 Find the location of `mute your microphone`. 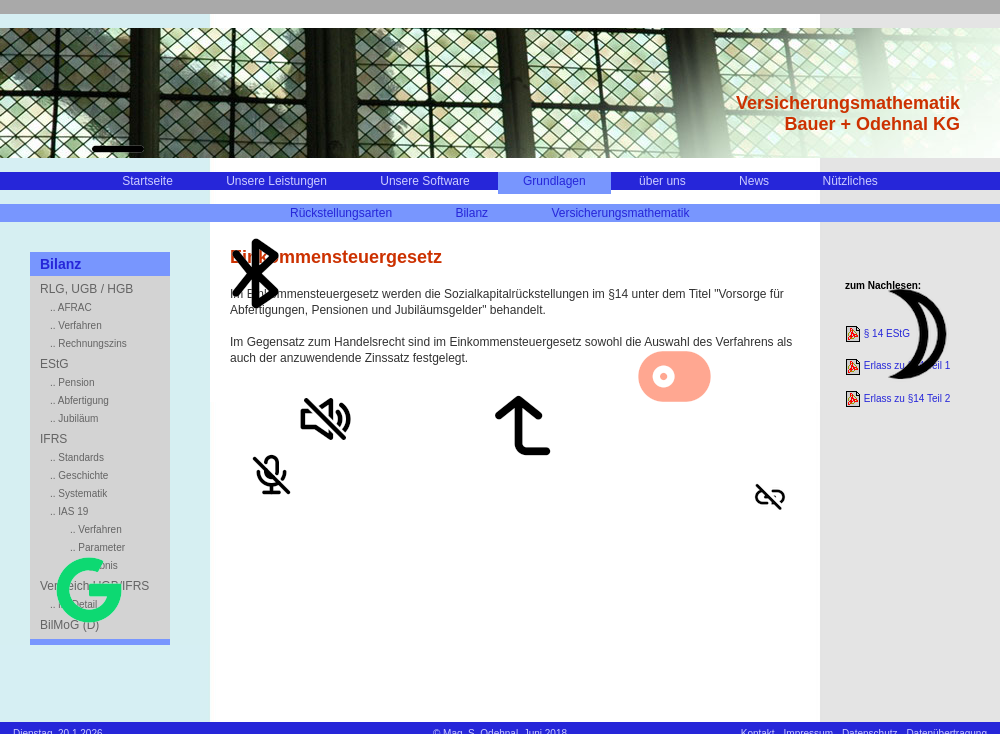

mute your microphone is located at coordinates (271, 475).